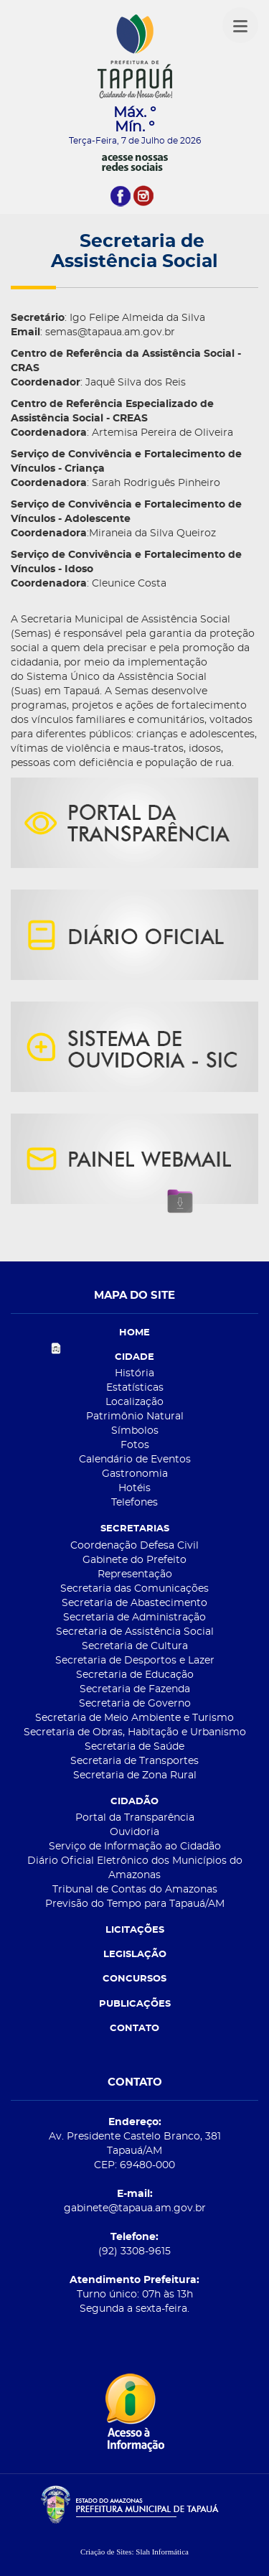 The width and height of the screenshot is (269, 2576). What do you see at coordinates (56, 1348) in the screenshot?
I see `an eMelody ringtone file` at bounding box center [56, 1348].